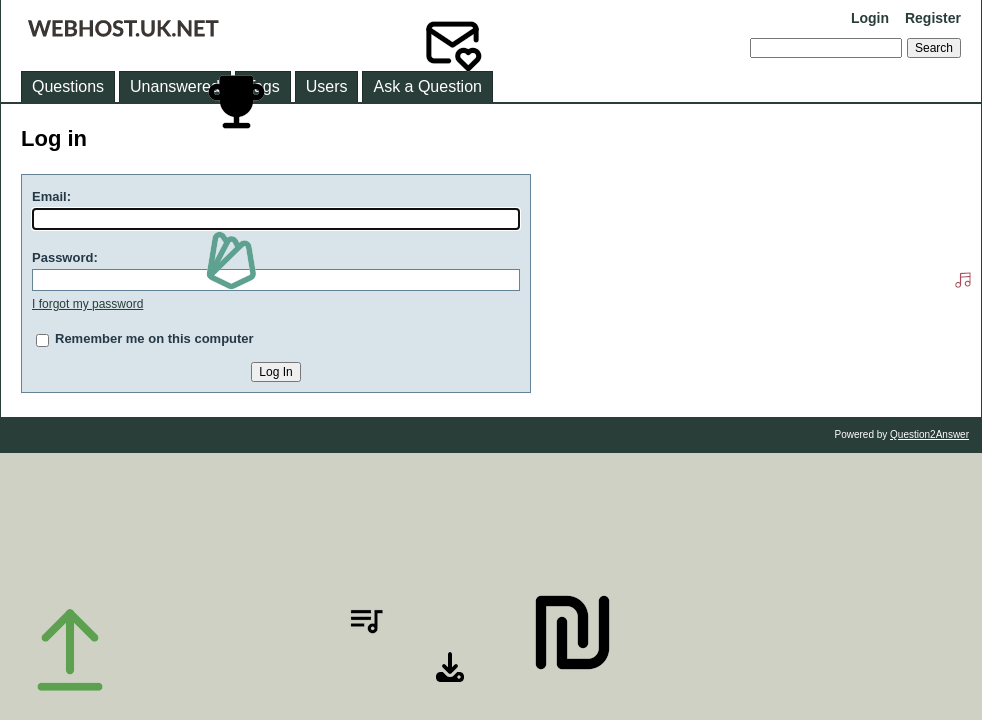  What do you see at coordinates (70, 650) in the screenshot?
I see `upload a file or document` at bounding box center [70, 650].